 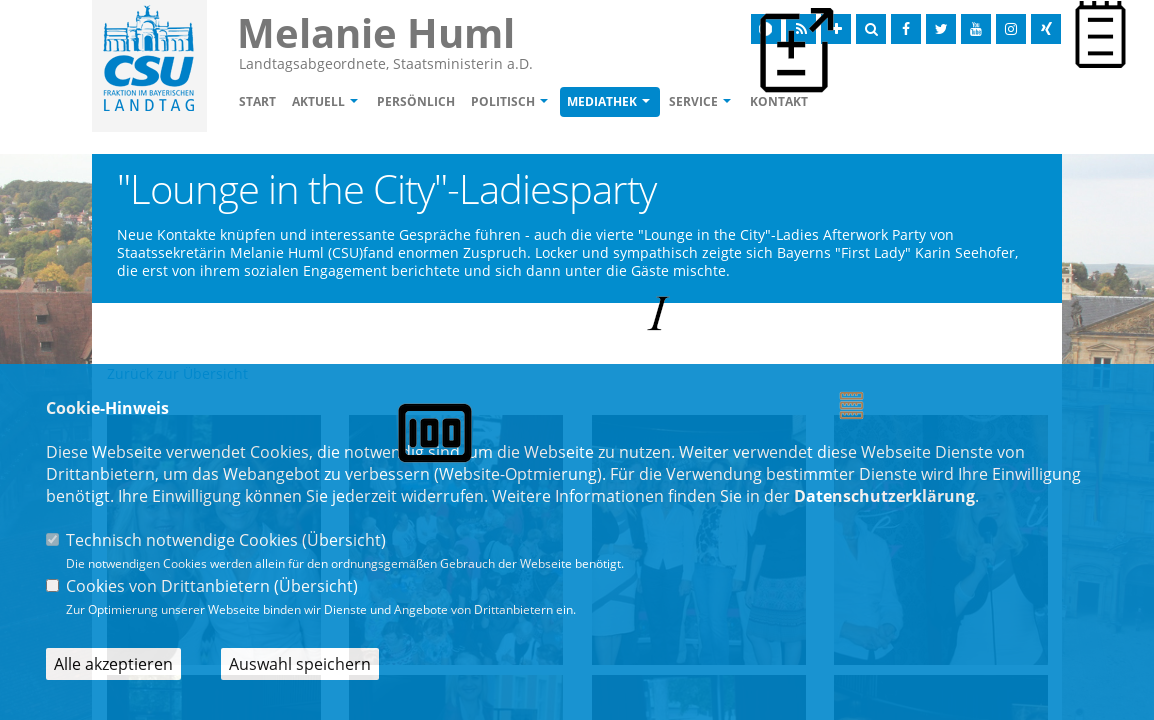 What do you see at coordinates (658, 313) in the screenshot?
I see `apply italic formatting to selected text` at bounding box center [658, 313].